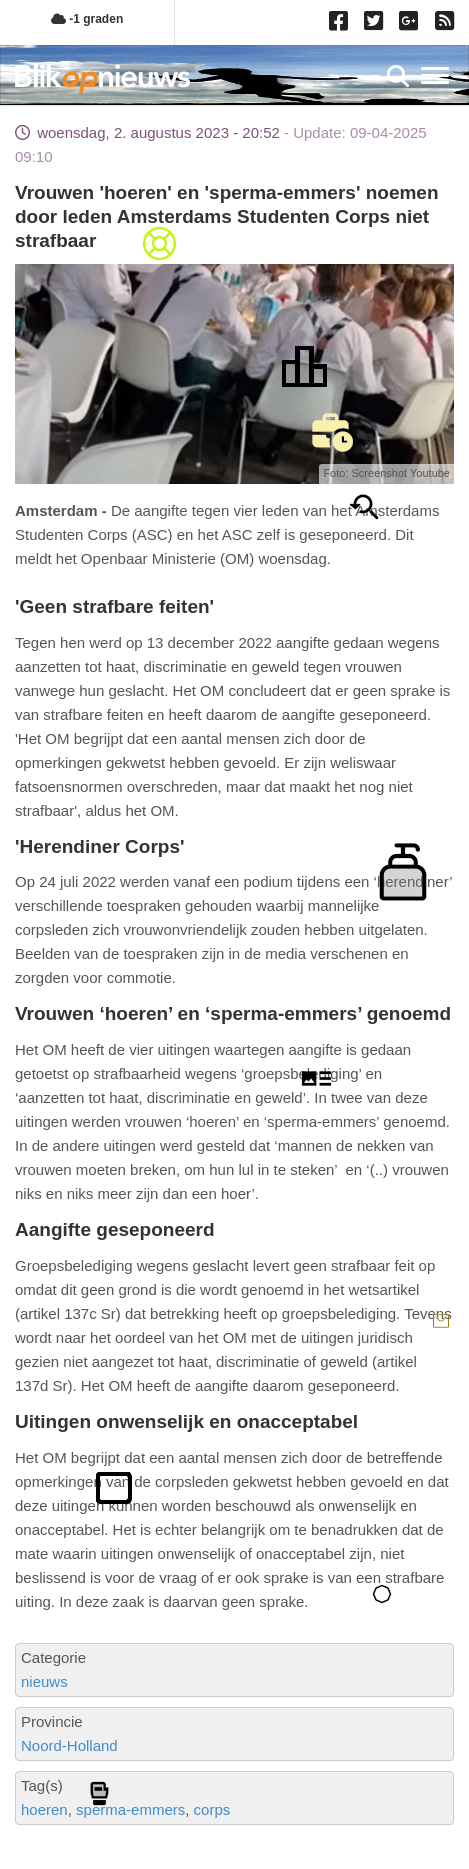 The width and height of the screenshot is (469, 1869). What do you see at coordinates (441, 1321) in the screenshot?
I see `view your shopping bag` at bounding box center [441, 1321].